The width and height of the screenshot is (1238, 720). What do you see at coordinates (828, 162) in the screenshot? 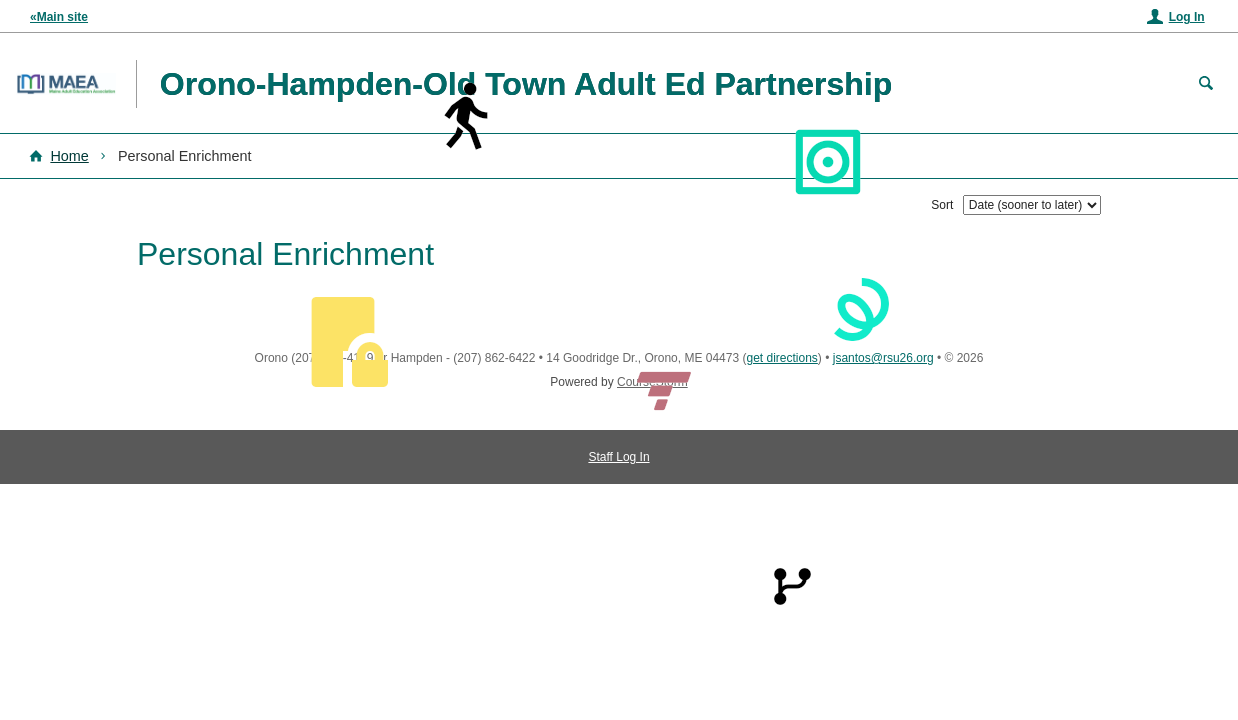
I see `adjust speaker or audio output settings` at bounding box center [828, 162].